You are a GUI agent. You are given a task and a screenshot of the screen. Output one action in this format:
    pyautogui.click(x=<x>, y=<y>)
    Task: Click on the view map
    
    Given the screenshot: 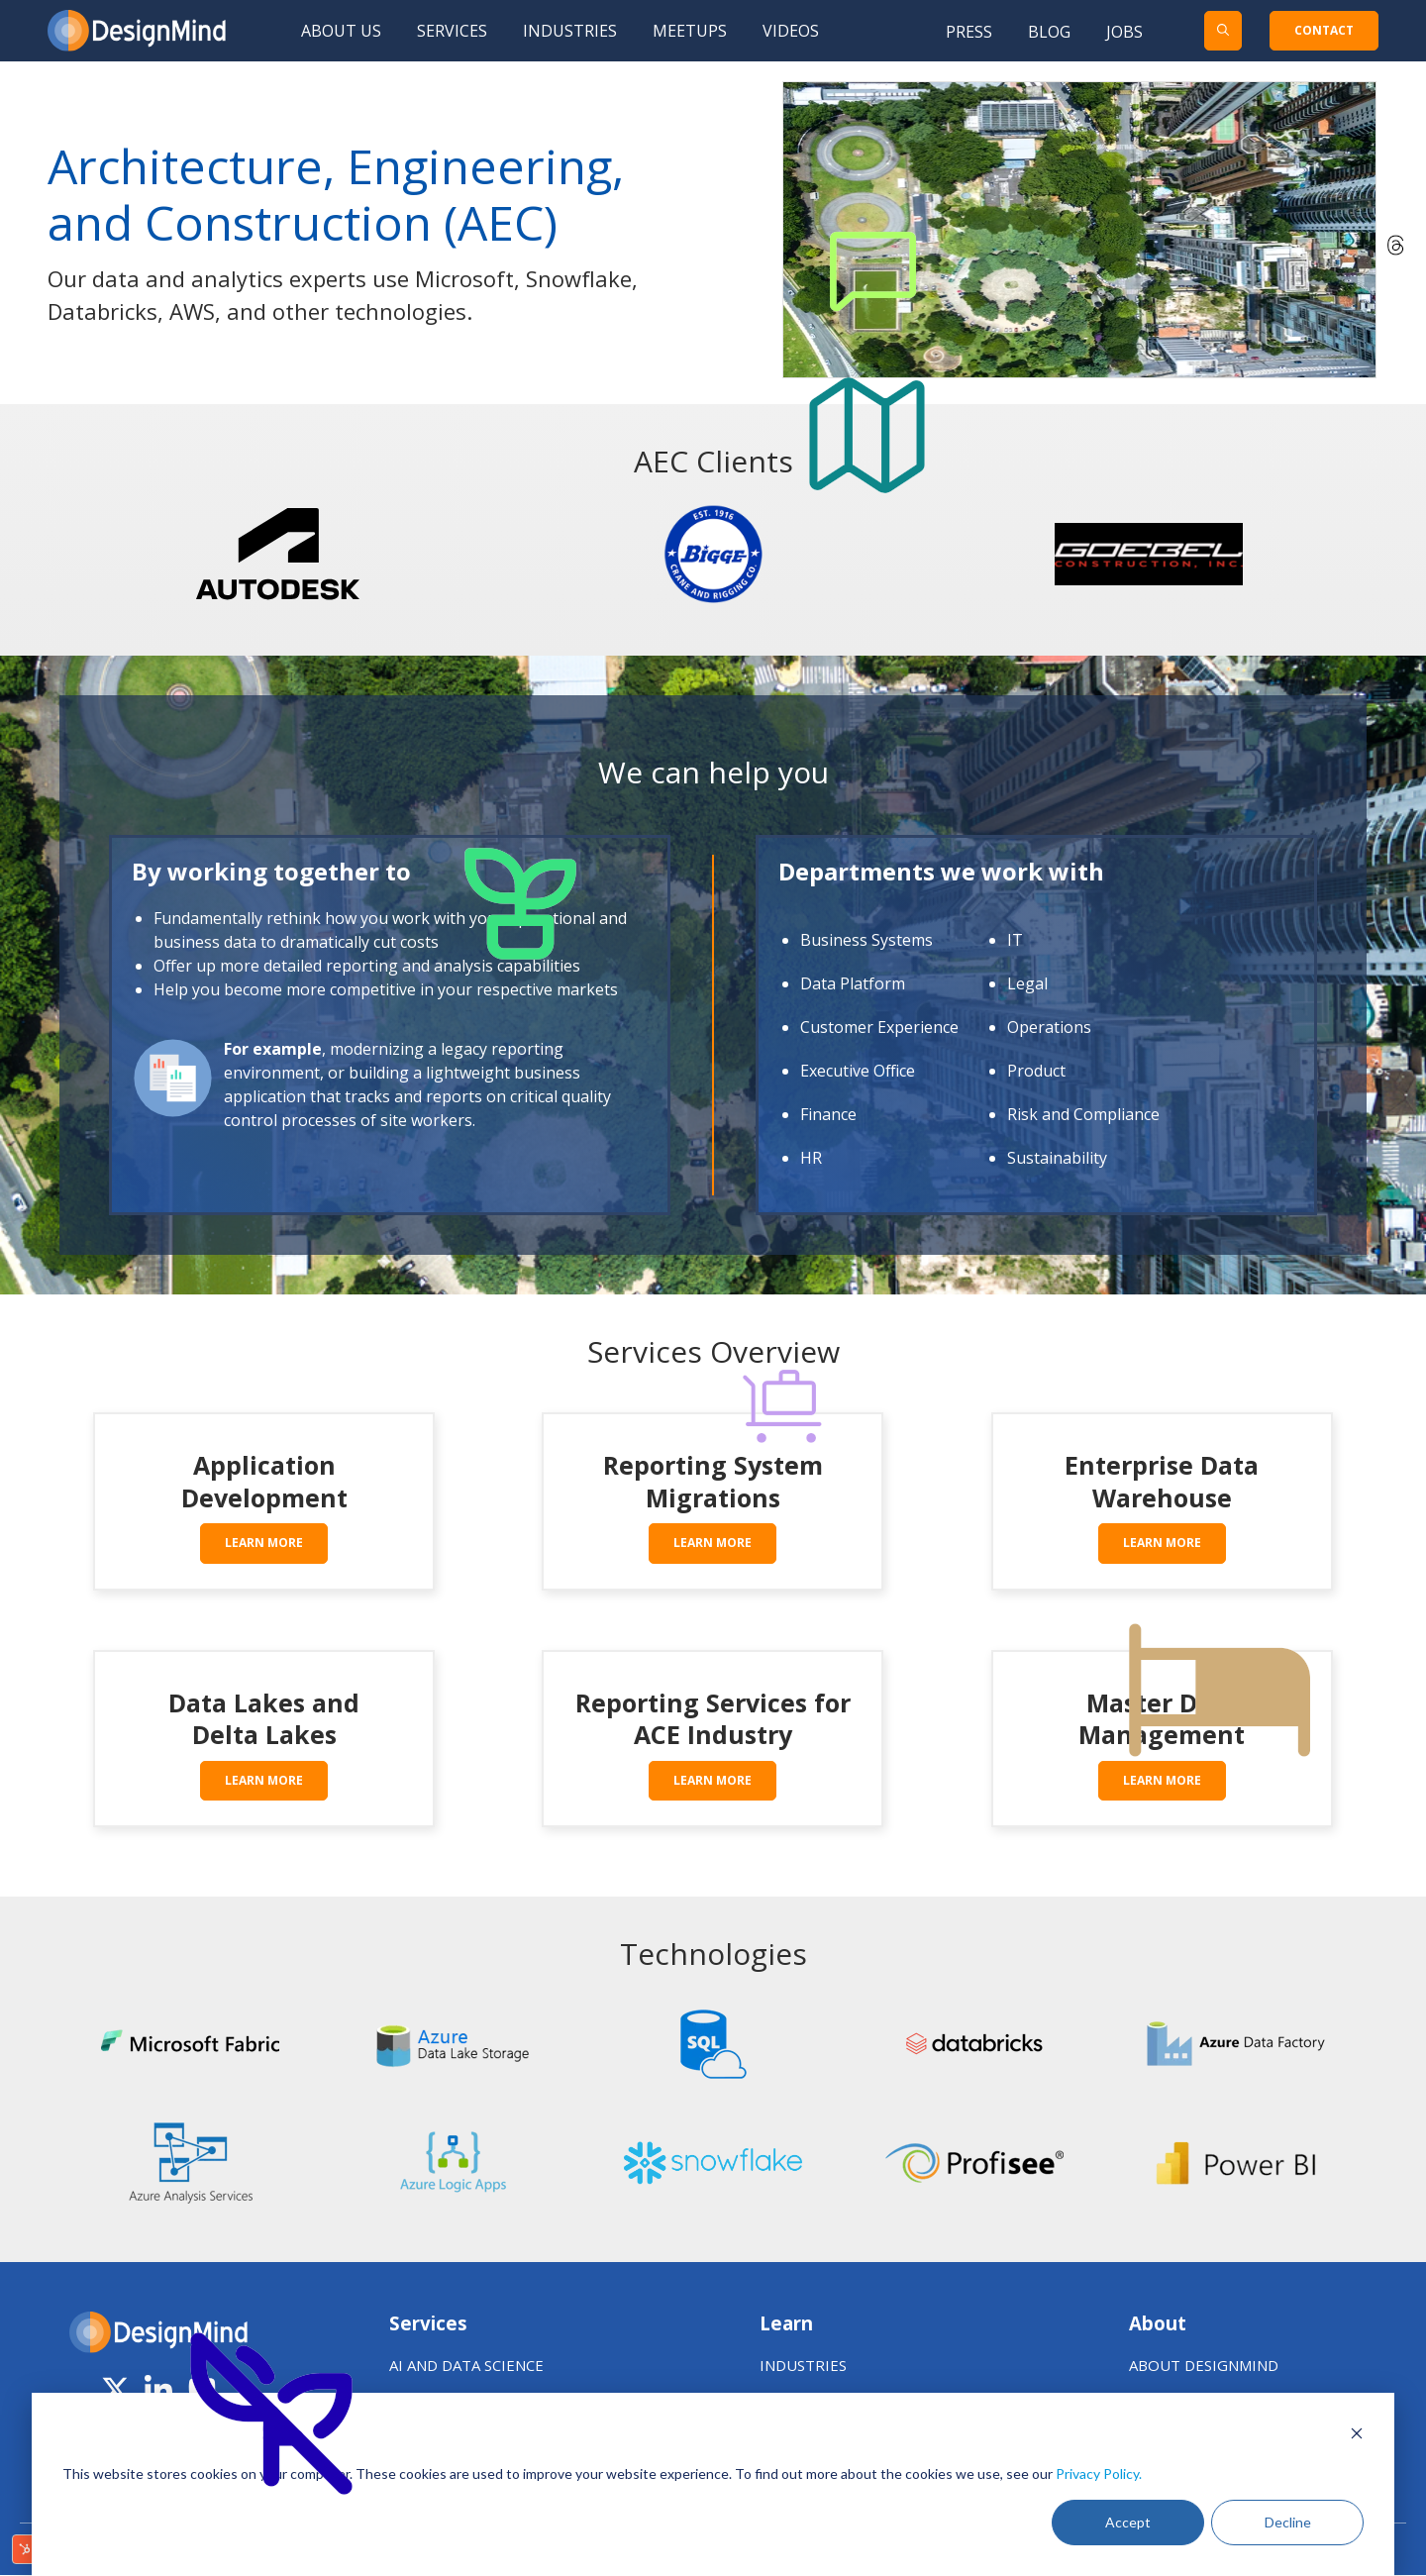 What is the action you would take?
    pyautogui.click(x=866, y=435)
    